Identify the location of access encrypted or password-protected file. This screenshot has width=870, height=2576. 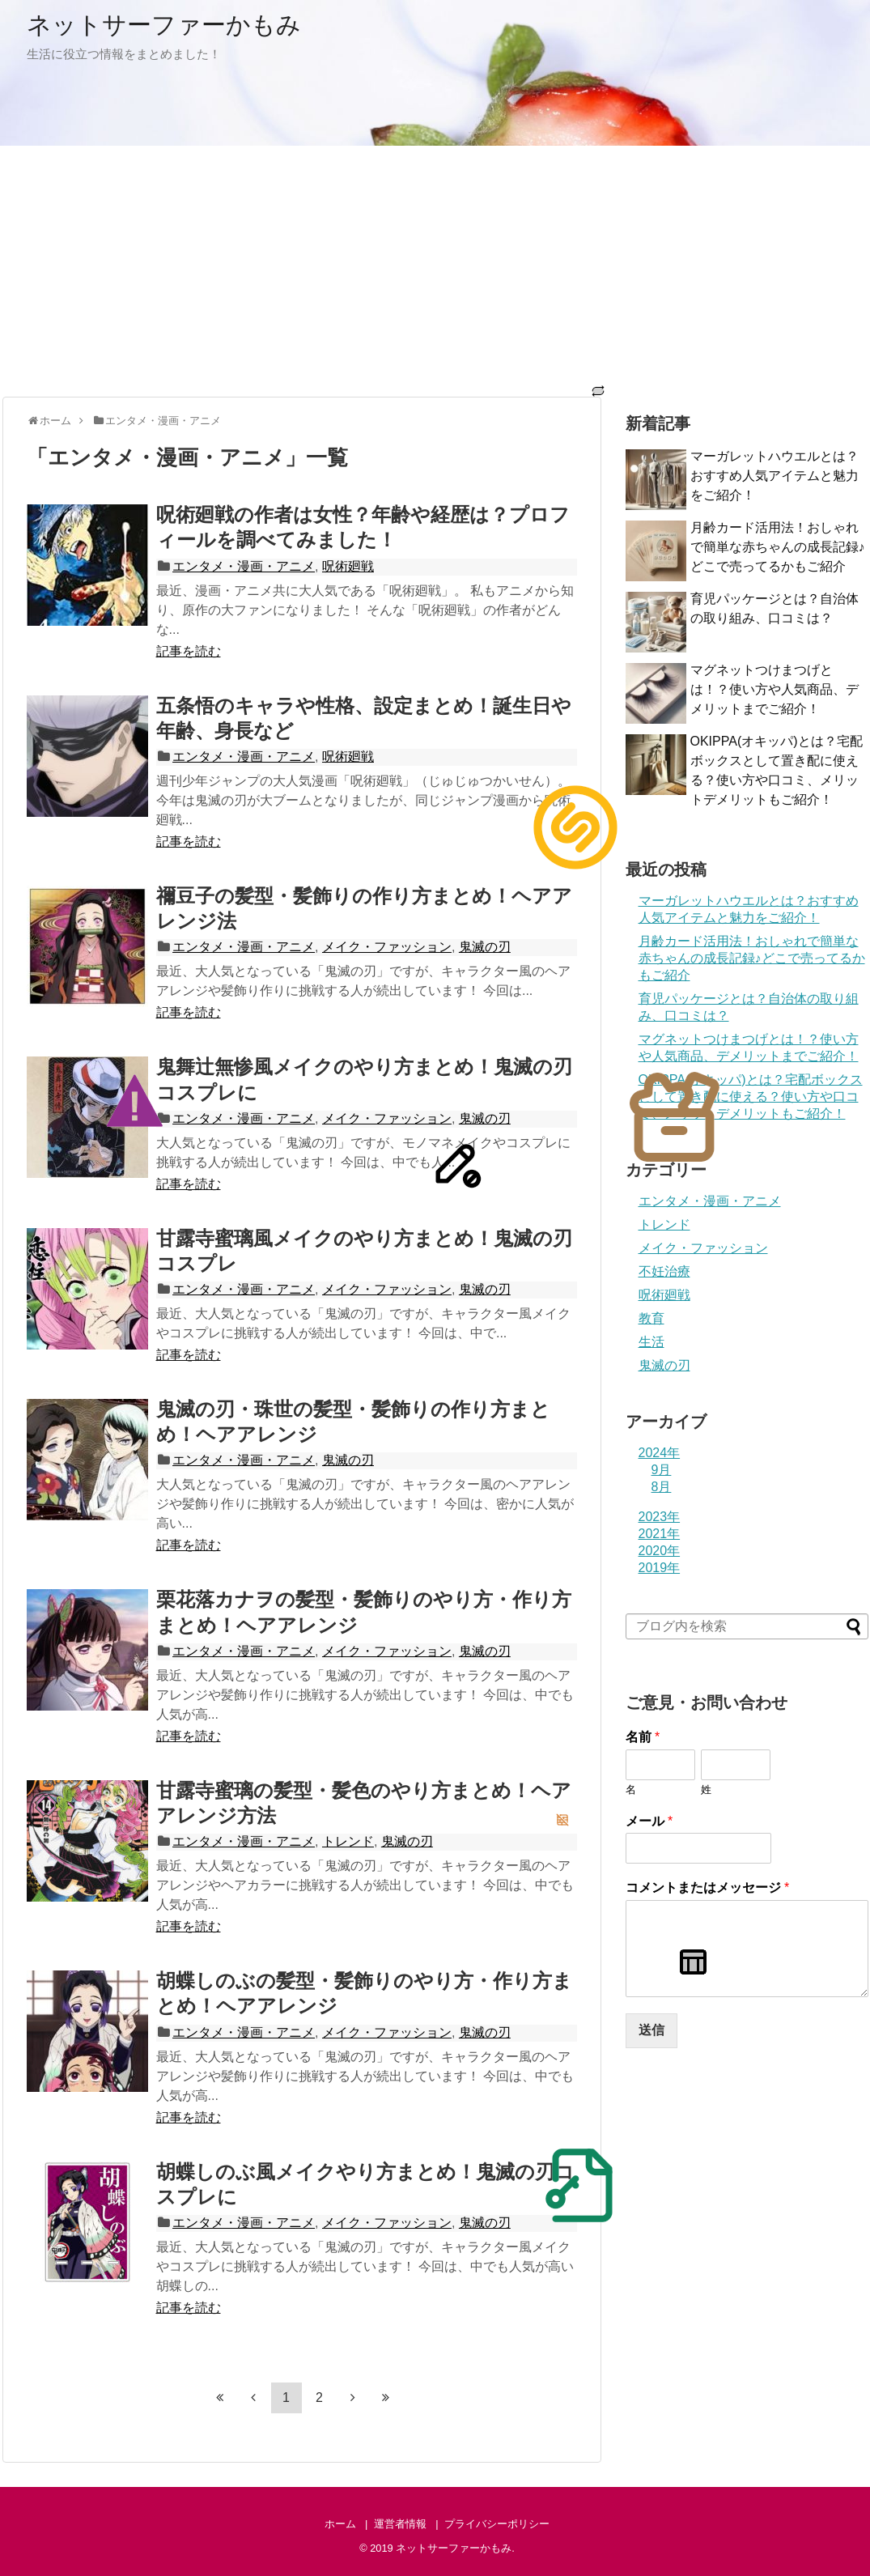
(582, 2185).